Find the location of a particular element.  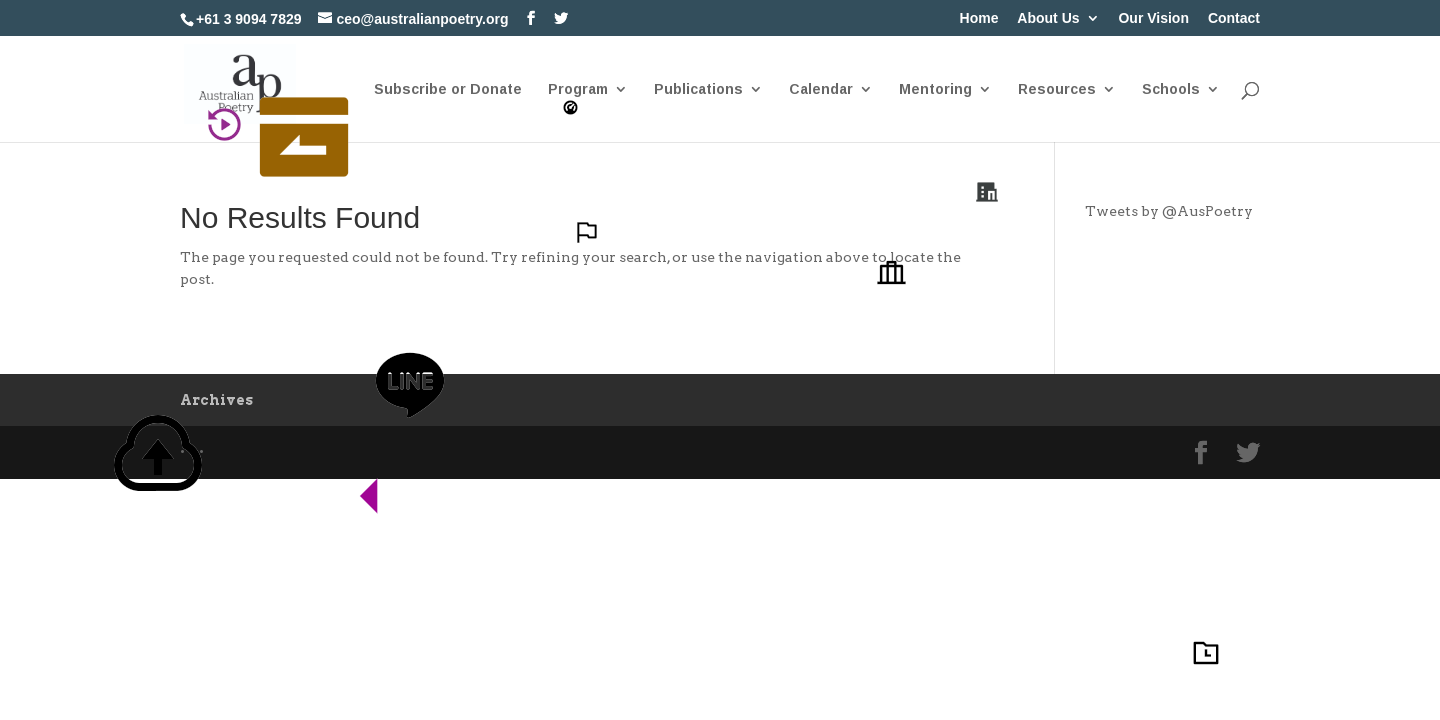

upload file to cloud storage is located at coordinates (158, 455).